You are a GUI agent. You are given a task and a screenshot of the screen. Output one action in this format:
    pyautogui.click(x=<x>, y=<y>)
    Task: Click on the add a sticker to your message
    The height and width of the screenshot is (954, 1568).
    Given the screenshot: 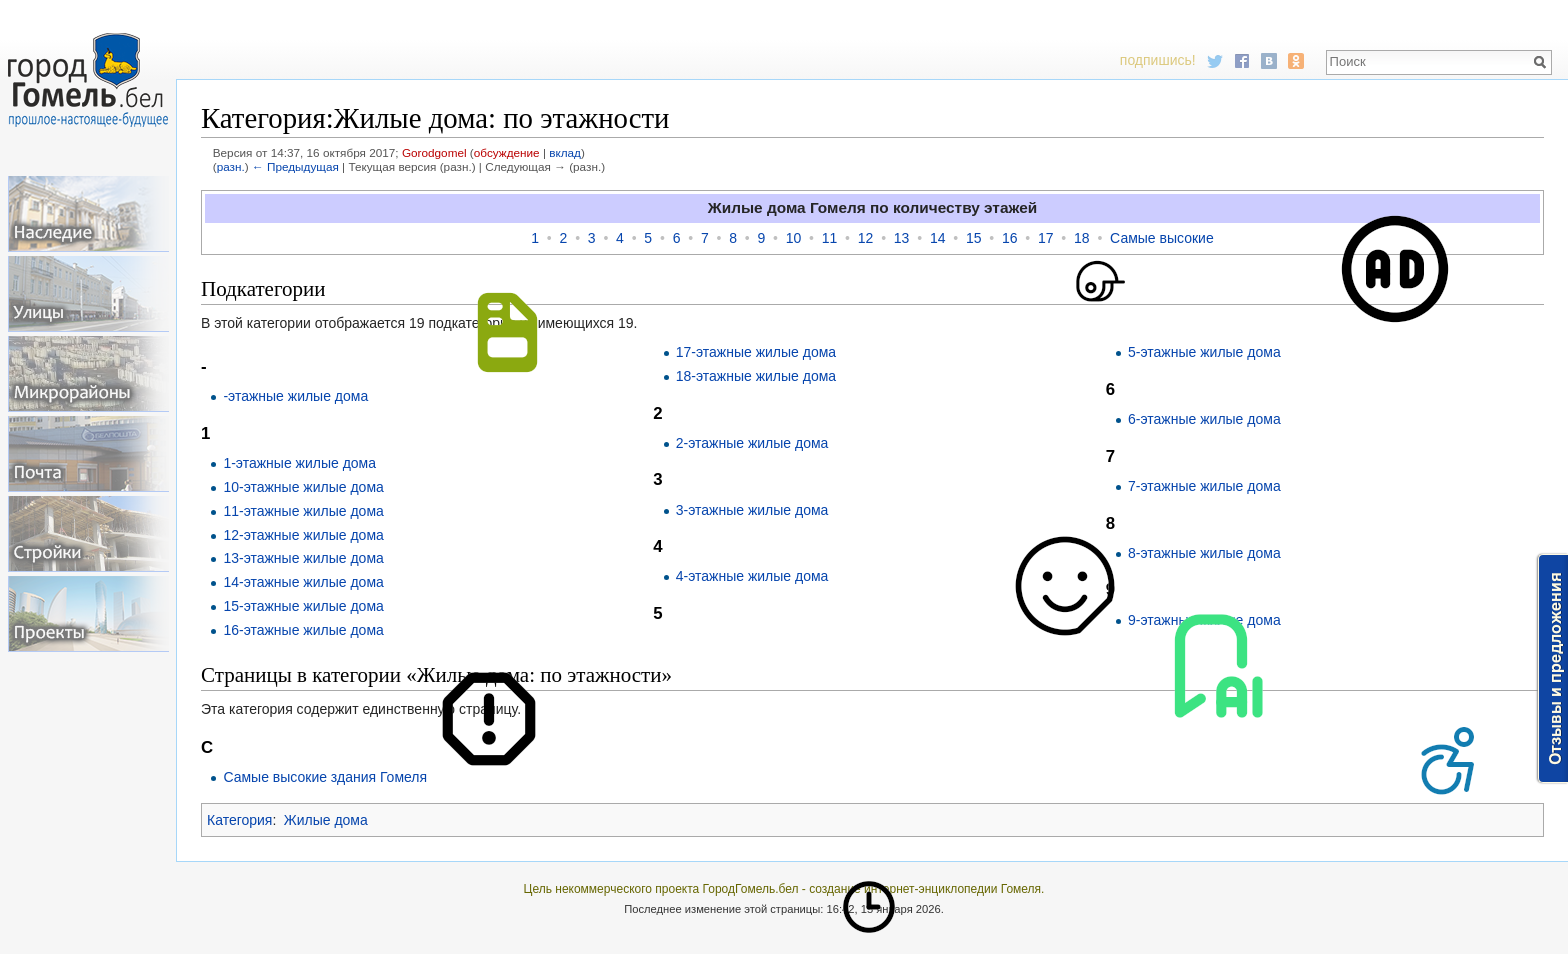 What is the action you would take?
    pyautogui.click(x=1065, y=586)
    